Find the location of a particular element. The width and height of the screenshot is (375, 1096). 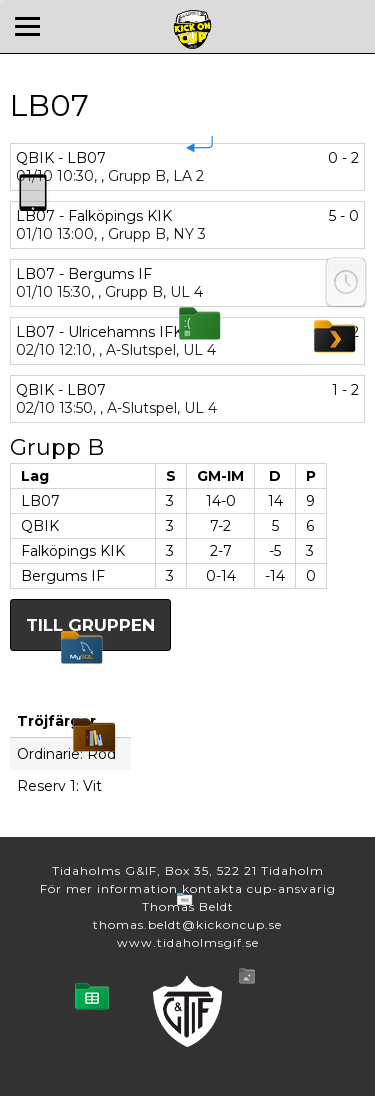

reply to the sender of this email is located at coordinates (199, 144).